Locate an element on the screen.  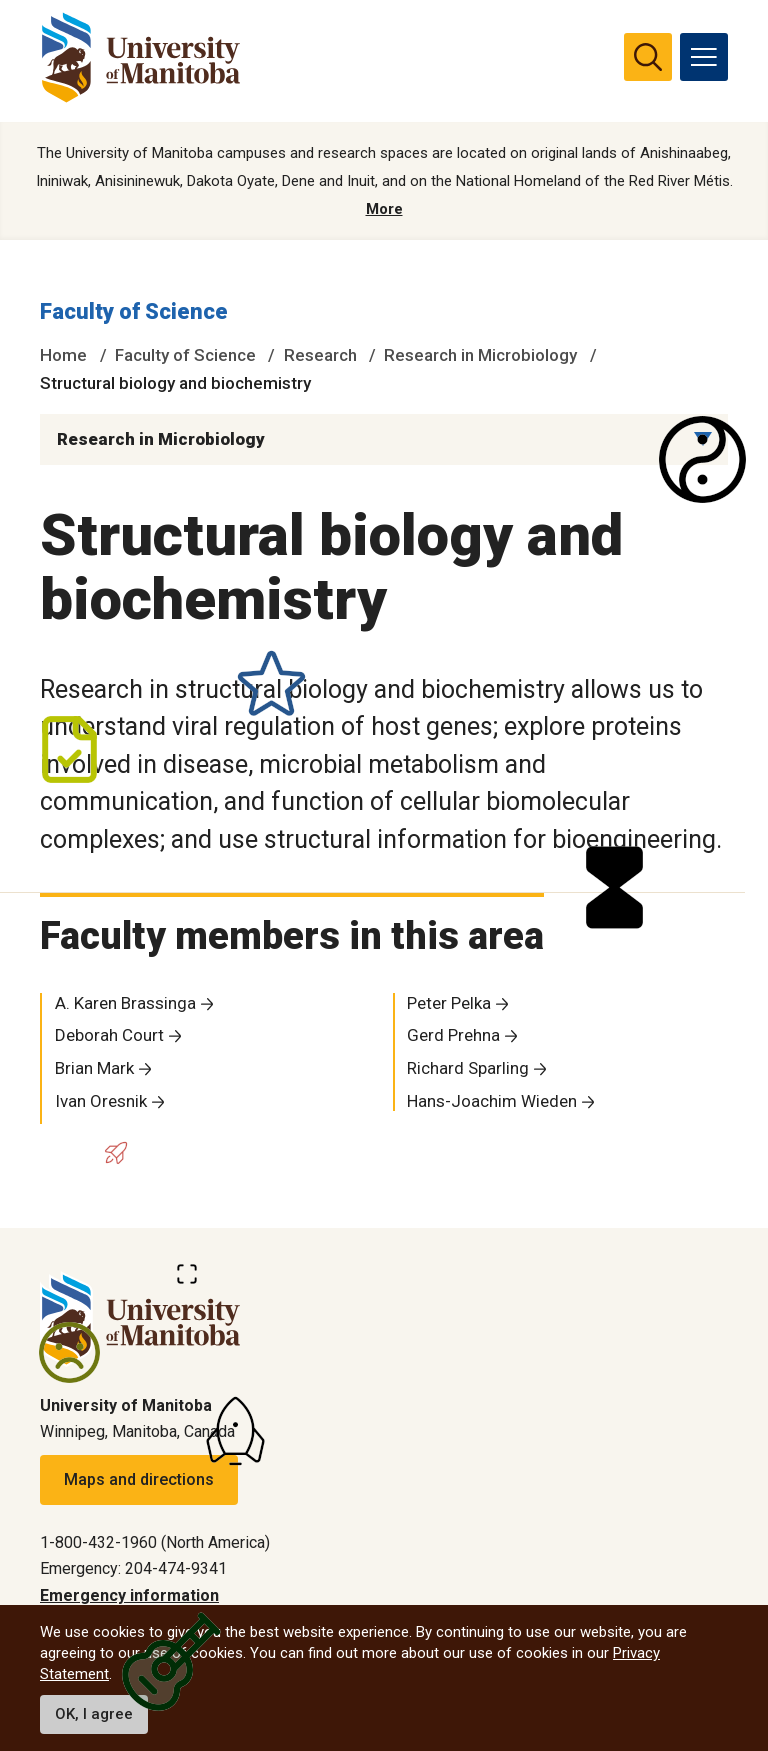
launch or deploy an application is located at coordinates (235, 1433).